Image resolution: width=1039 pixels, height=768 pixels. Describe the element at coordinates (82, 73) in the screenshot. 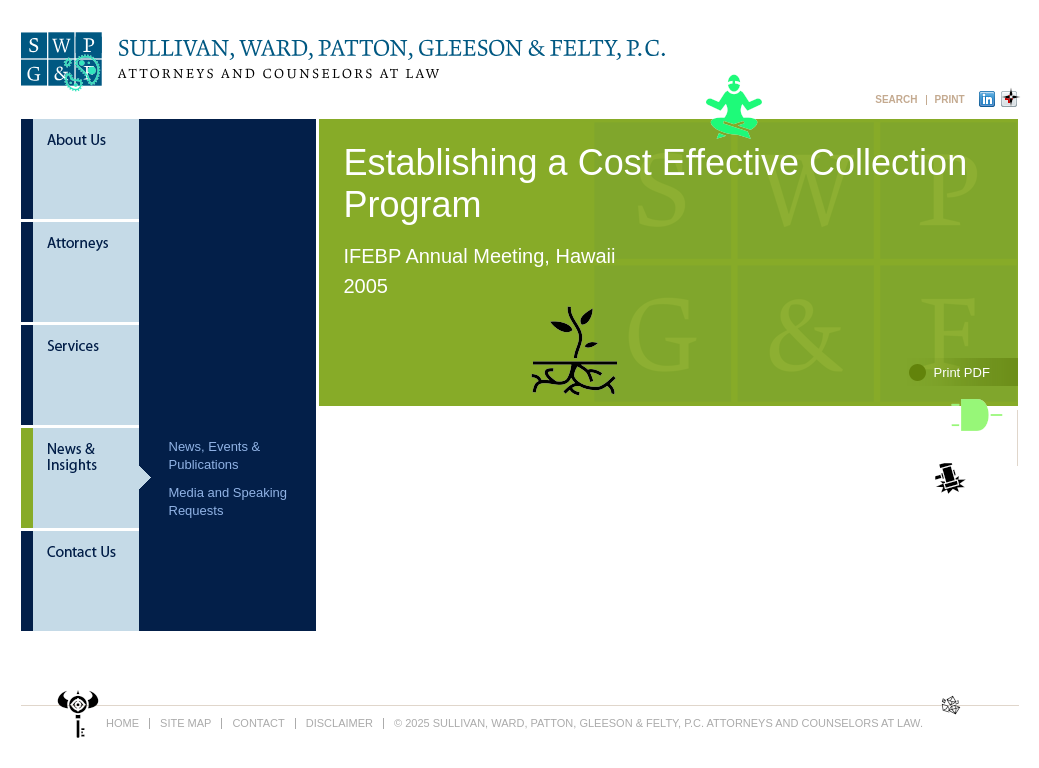

I see `view microorganisms or bacteria in a science game` at that location.